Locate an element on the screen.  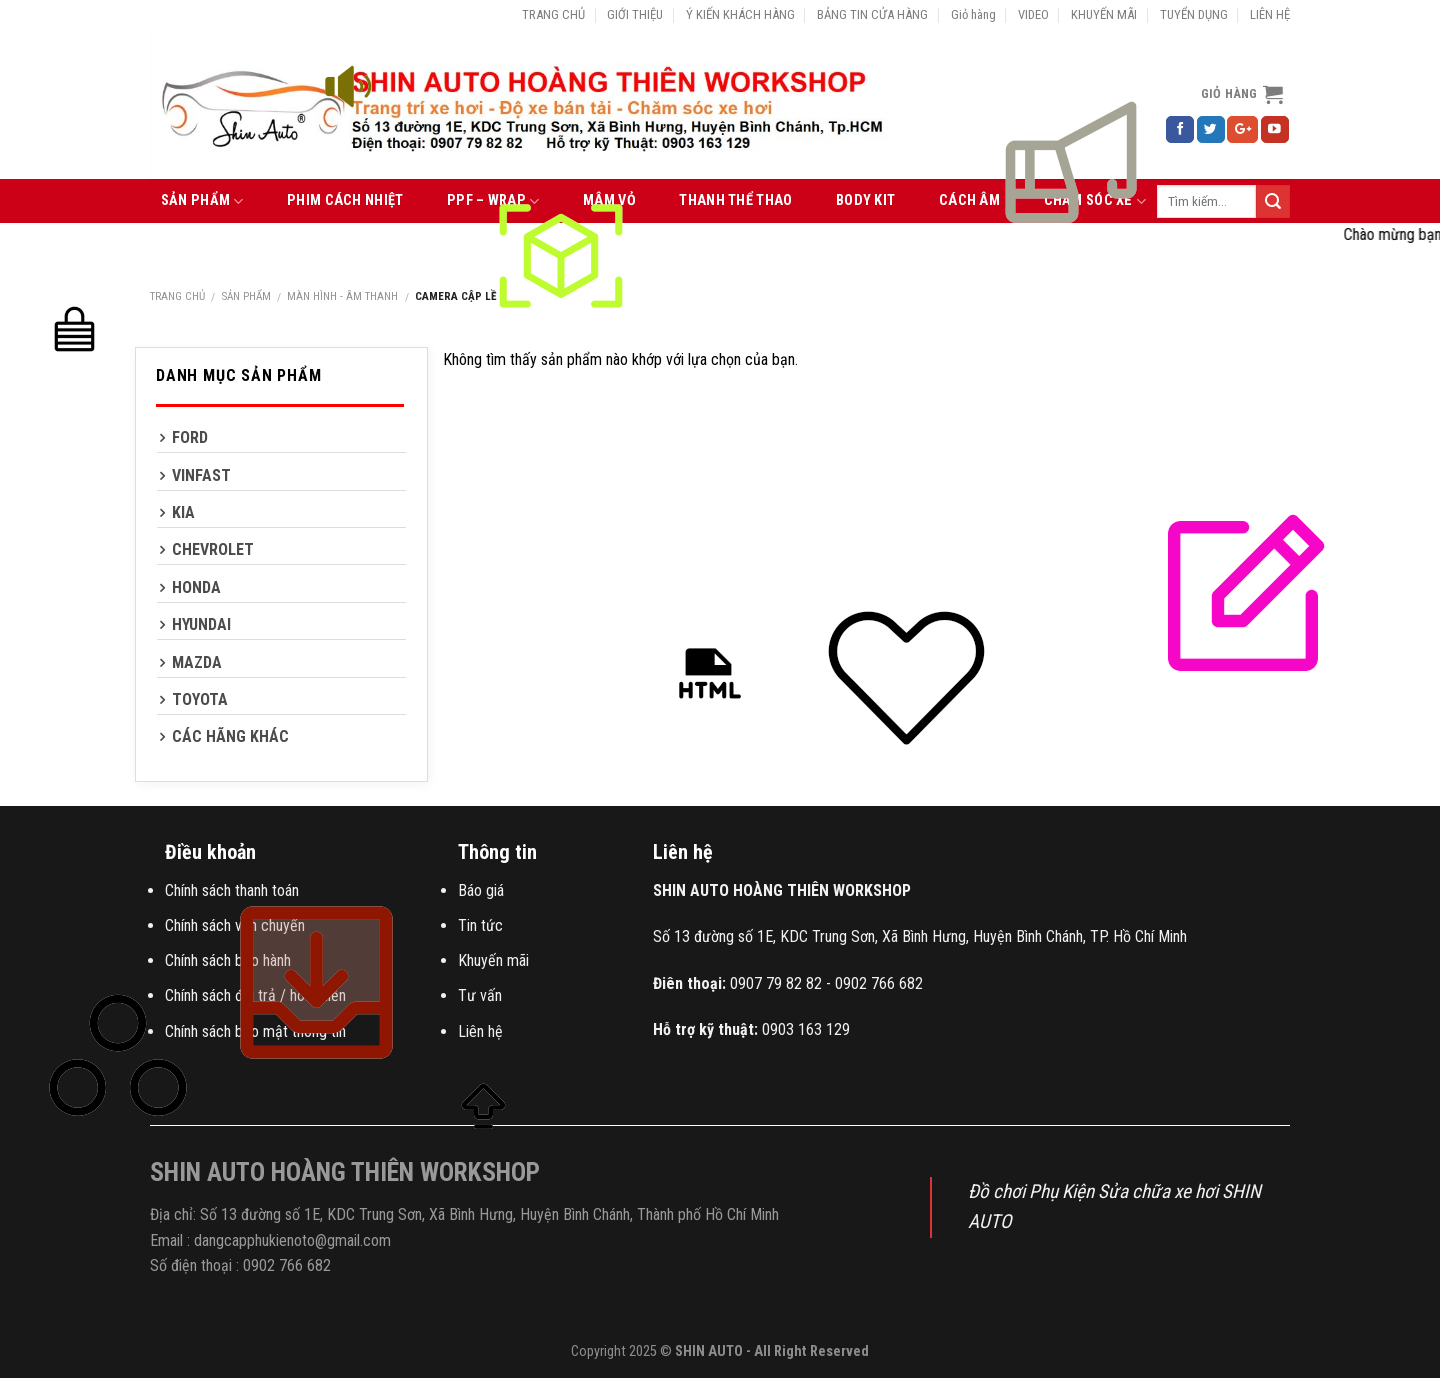
construction or building in progress is located at coordinates (1073, 169).